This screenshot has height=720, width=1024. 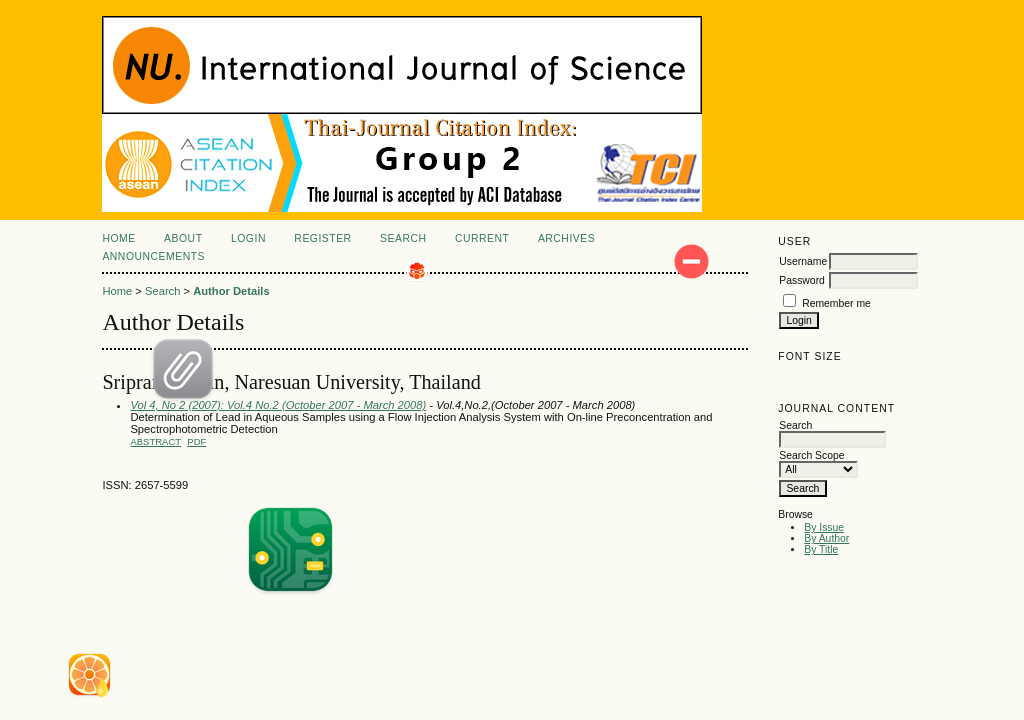 I want to click on open the Redot game engine application, so click(x=417, y=271).